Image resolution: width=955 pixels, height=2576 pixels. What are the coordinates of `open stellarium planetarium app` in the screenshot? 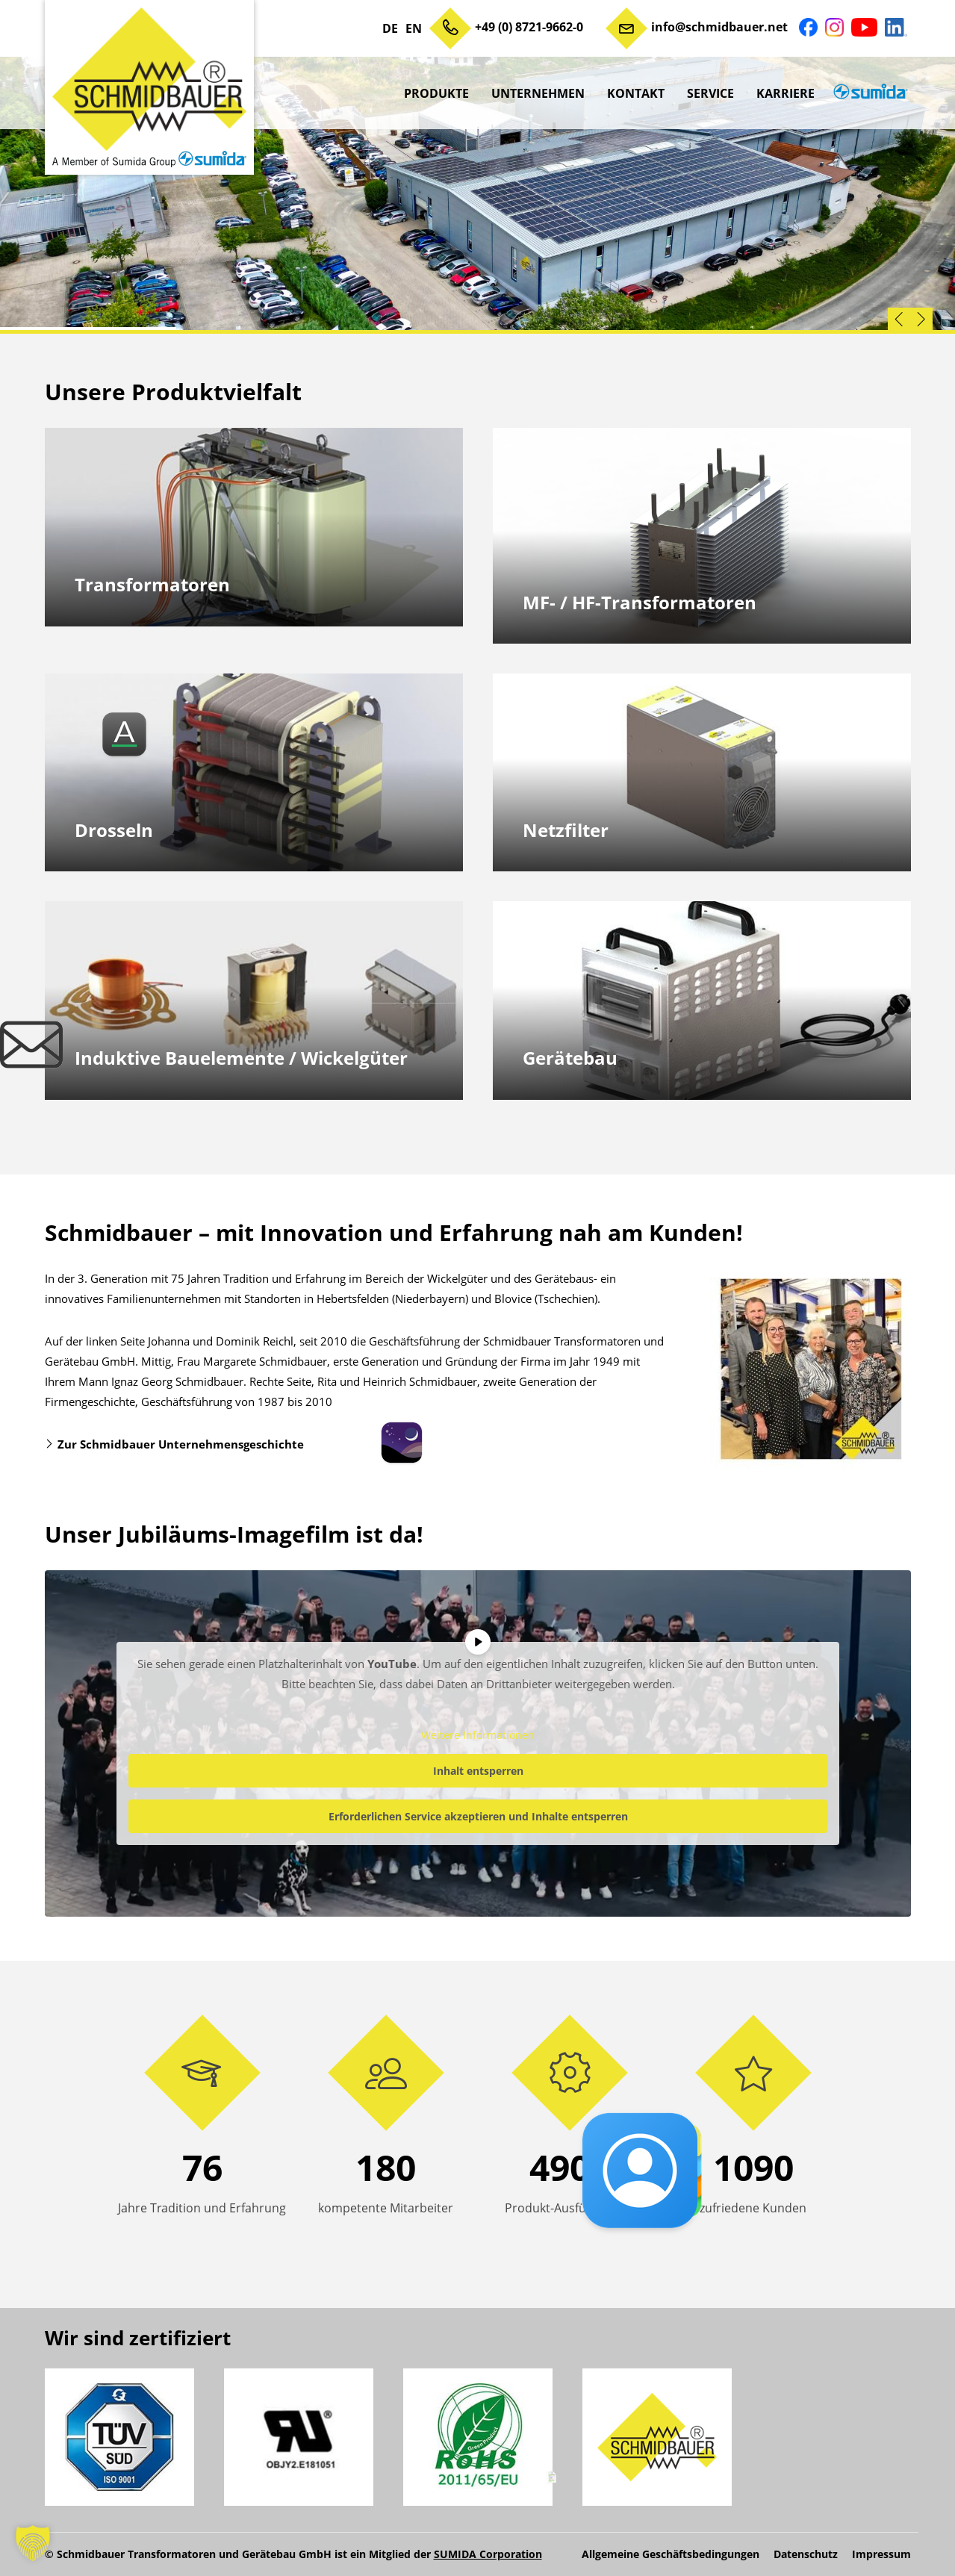 It's located at (402, 1443).